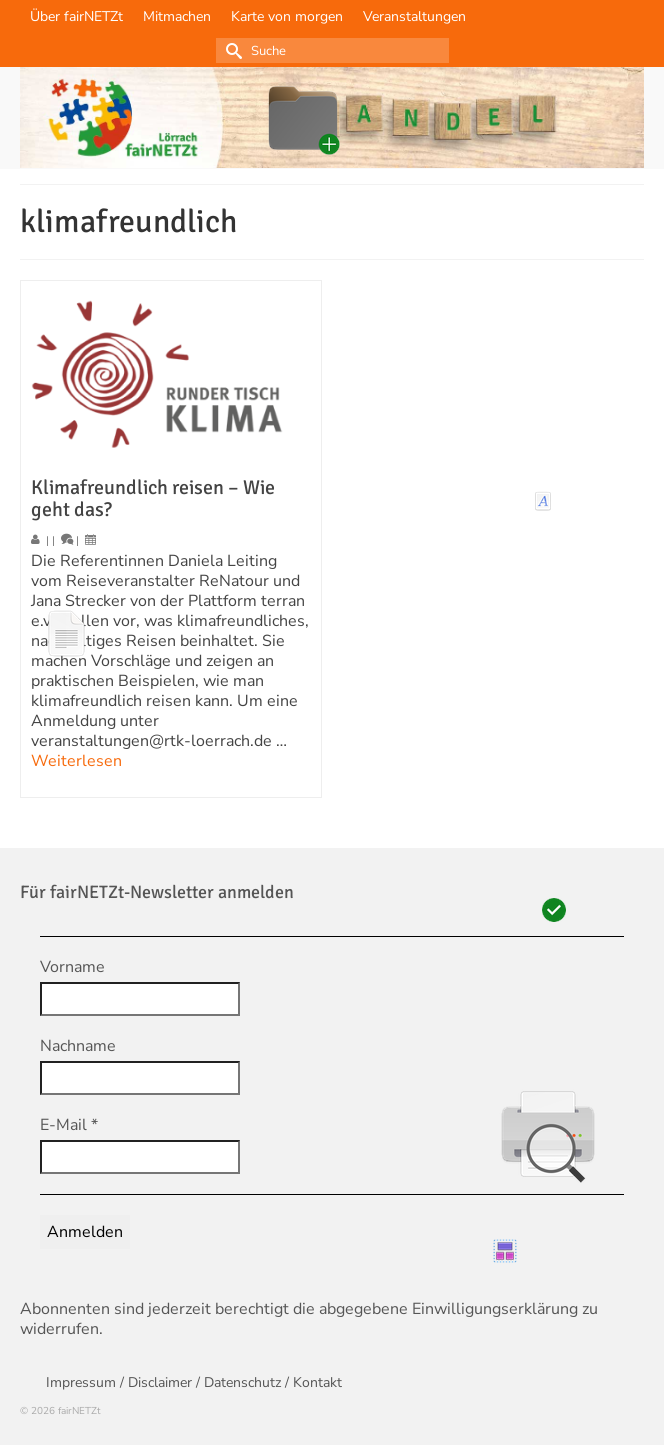  Describe the element at coordinates (548, 1134) in the screenshot. I see `preview document before printing` at that location.